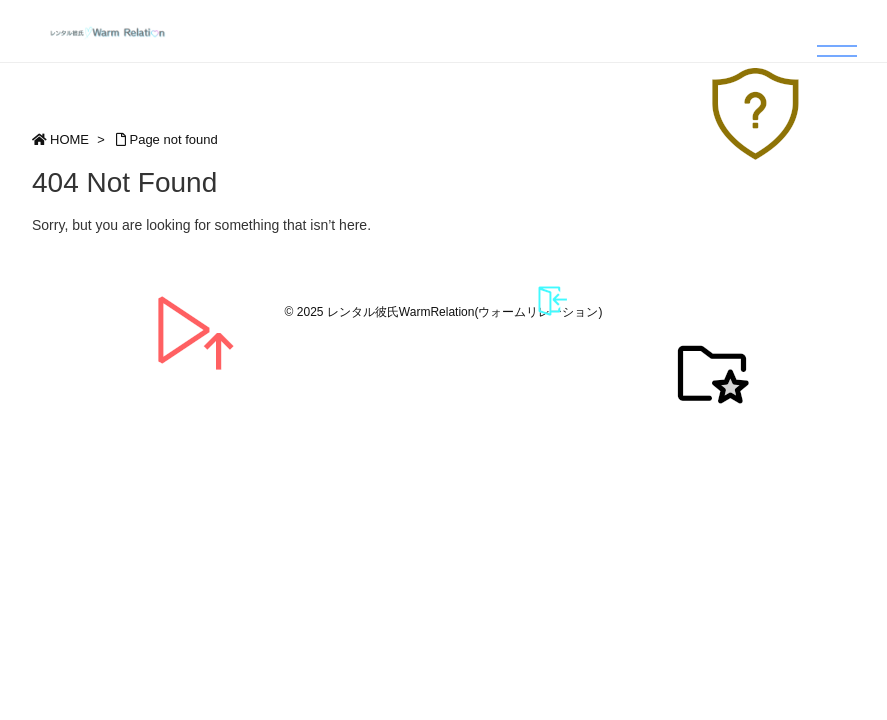 This screenshot has width=887, height=720. Describe the element at coordinates (712, 372) in the screenshot. I see `access your starred or favorite folders` at that location.